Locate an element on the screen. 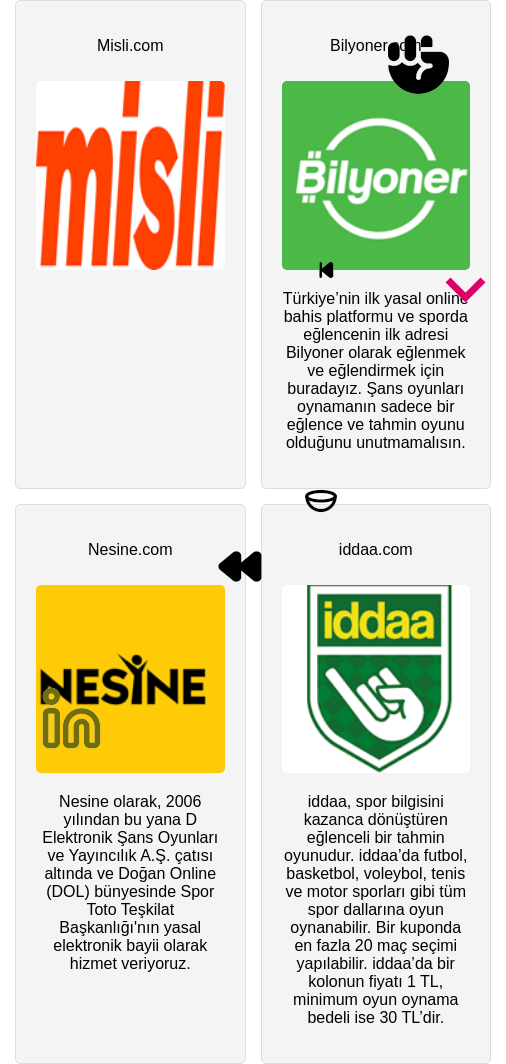 The width and height of the screenshot is (506, 1064). rewind or skip backward in media playback is located at coordinates (242, 566).